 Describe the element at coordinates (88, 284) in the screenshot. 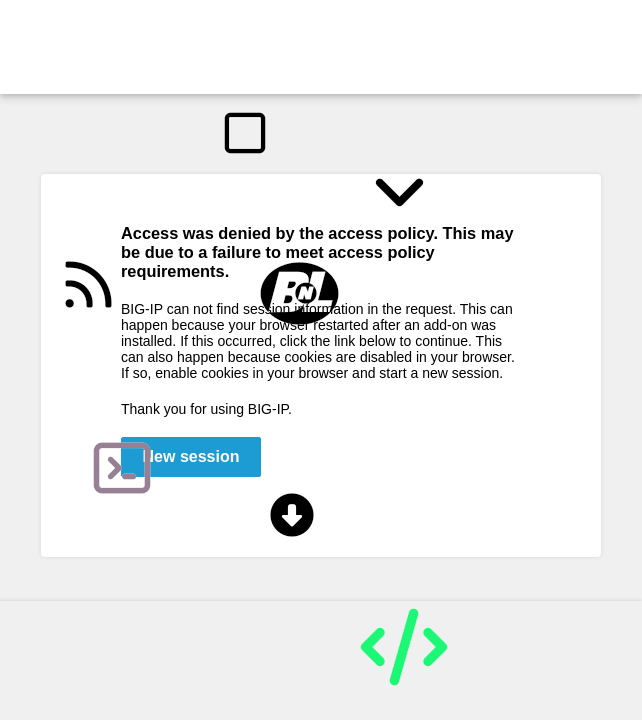

I see `subscribe to RSS feed` at that location.